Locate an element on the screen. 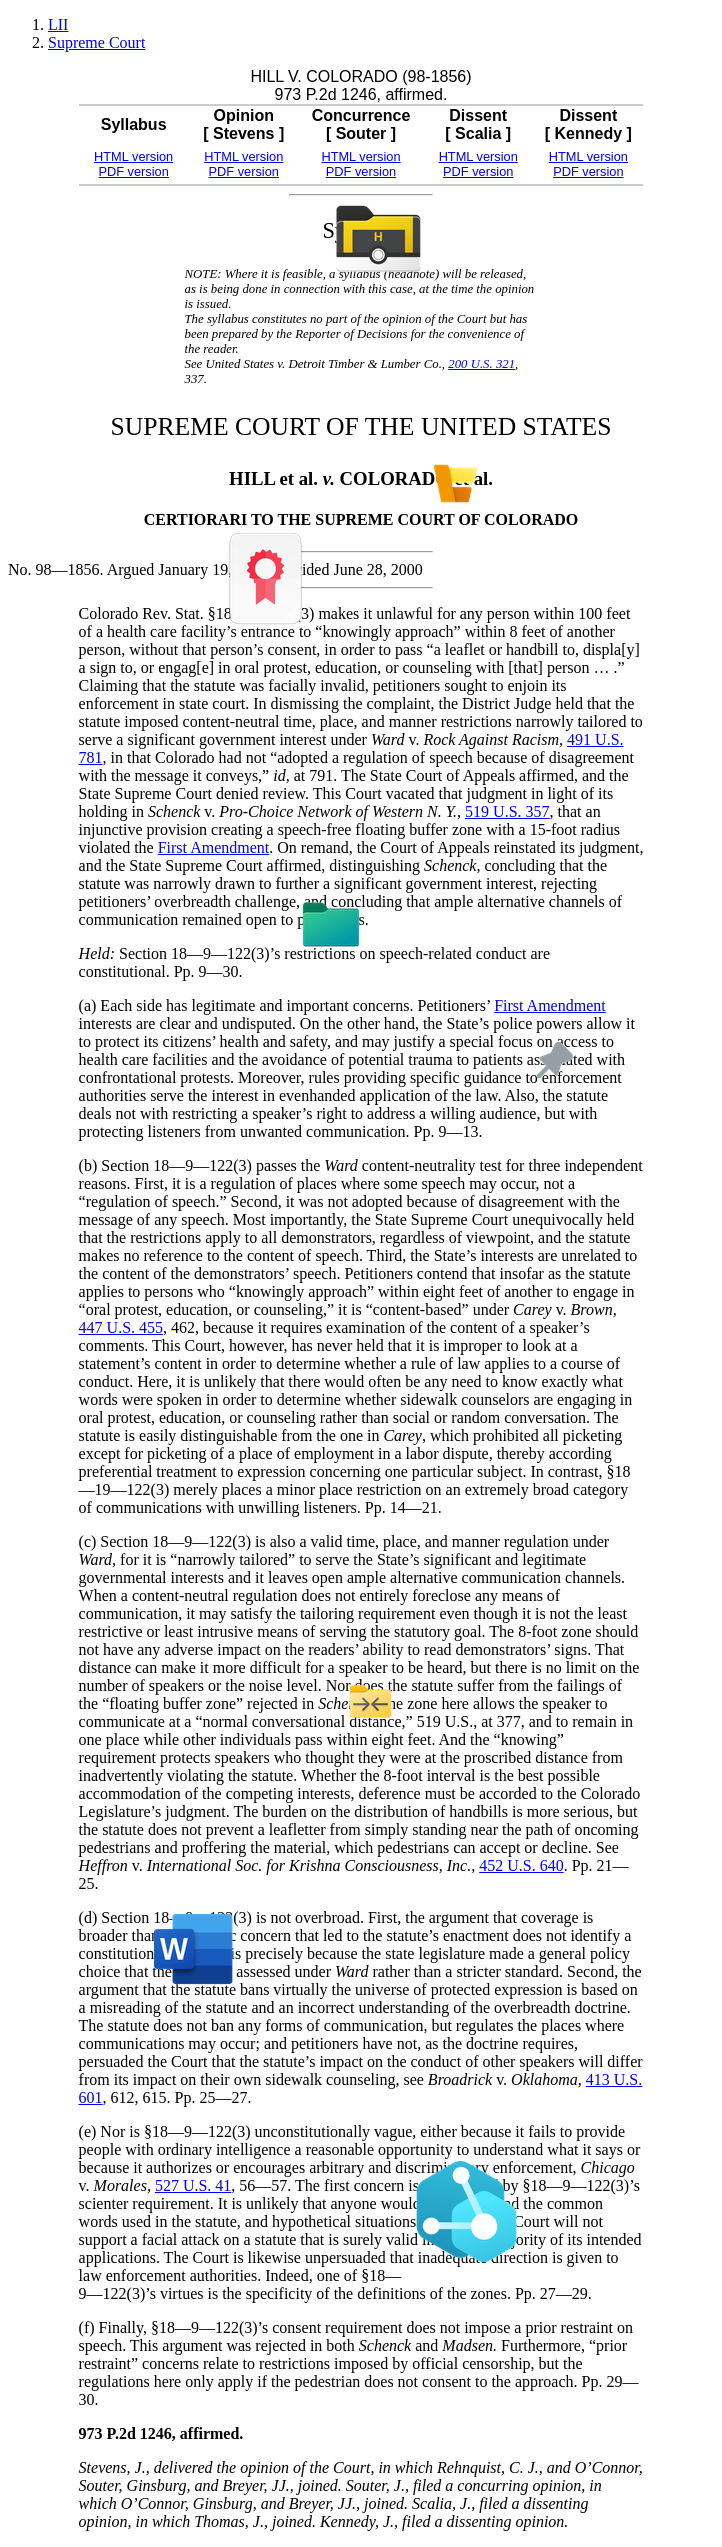 The width and height of the screenshot is (722, 2547). open the commerce or shopping app is located at coordinates (455, 483).